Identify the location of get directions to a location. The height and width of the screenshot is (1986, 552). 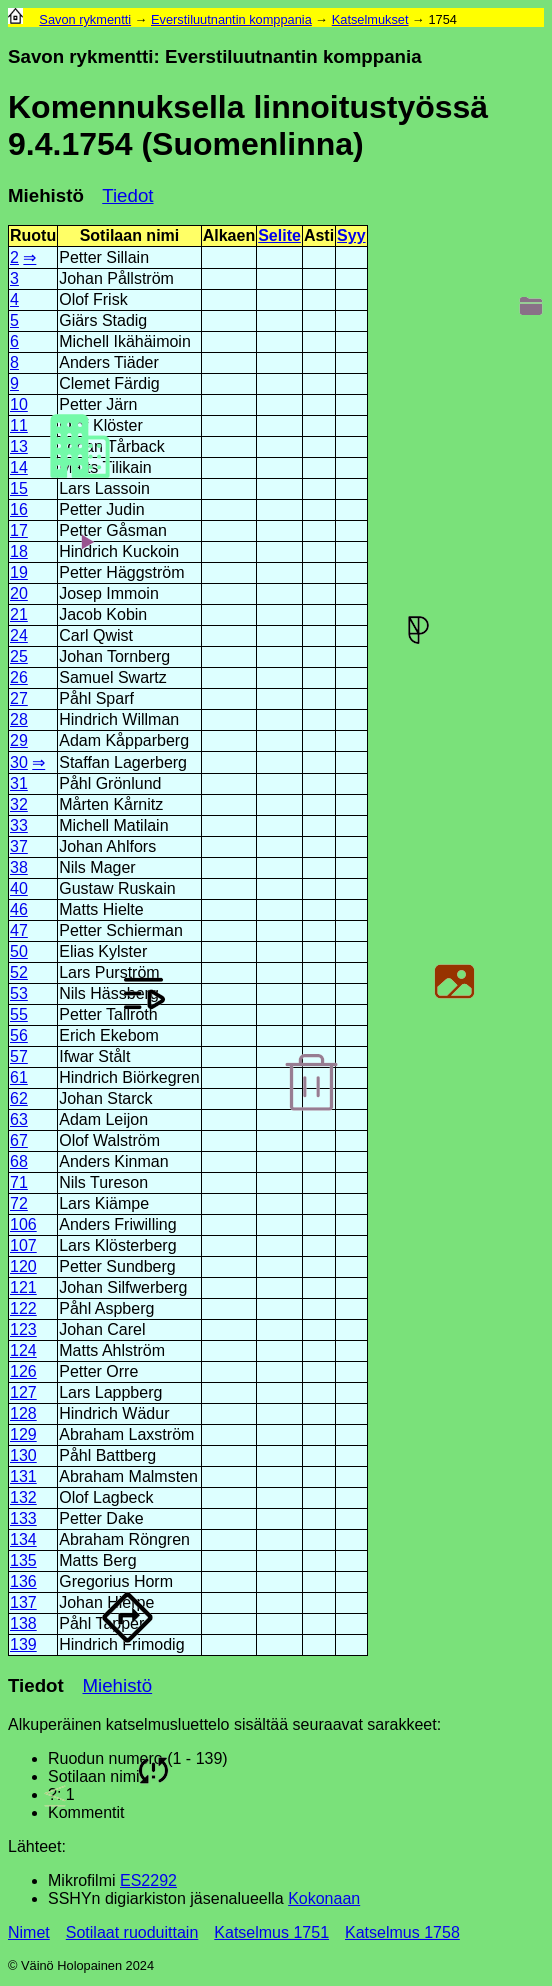
(127, 1617).